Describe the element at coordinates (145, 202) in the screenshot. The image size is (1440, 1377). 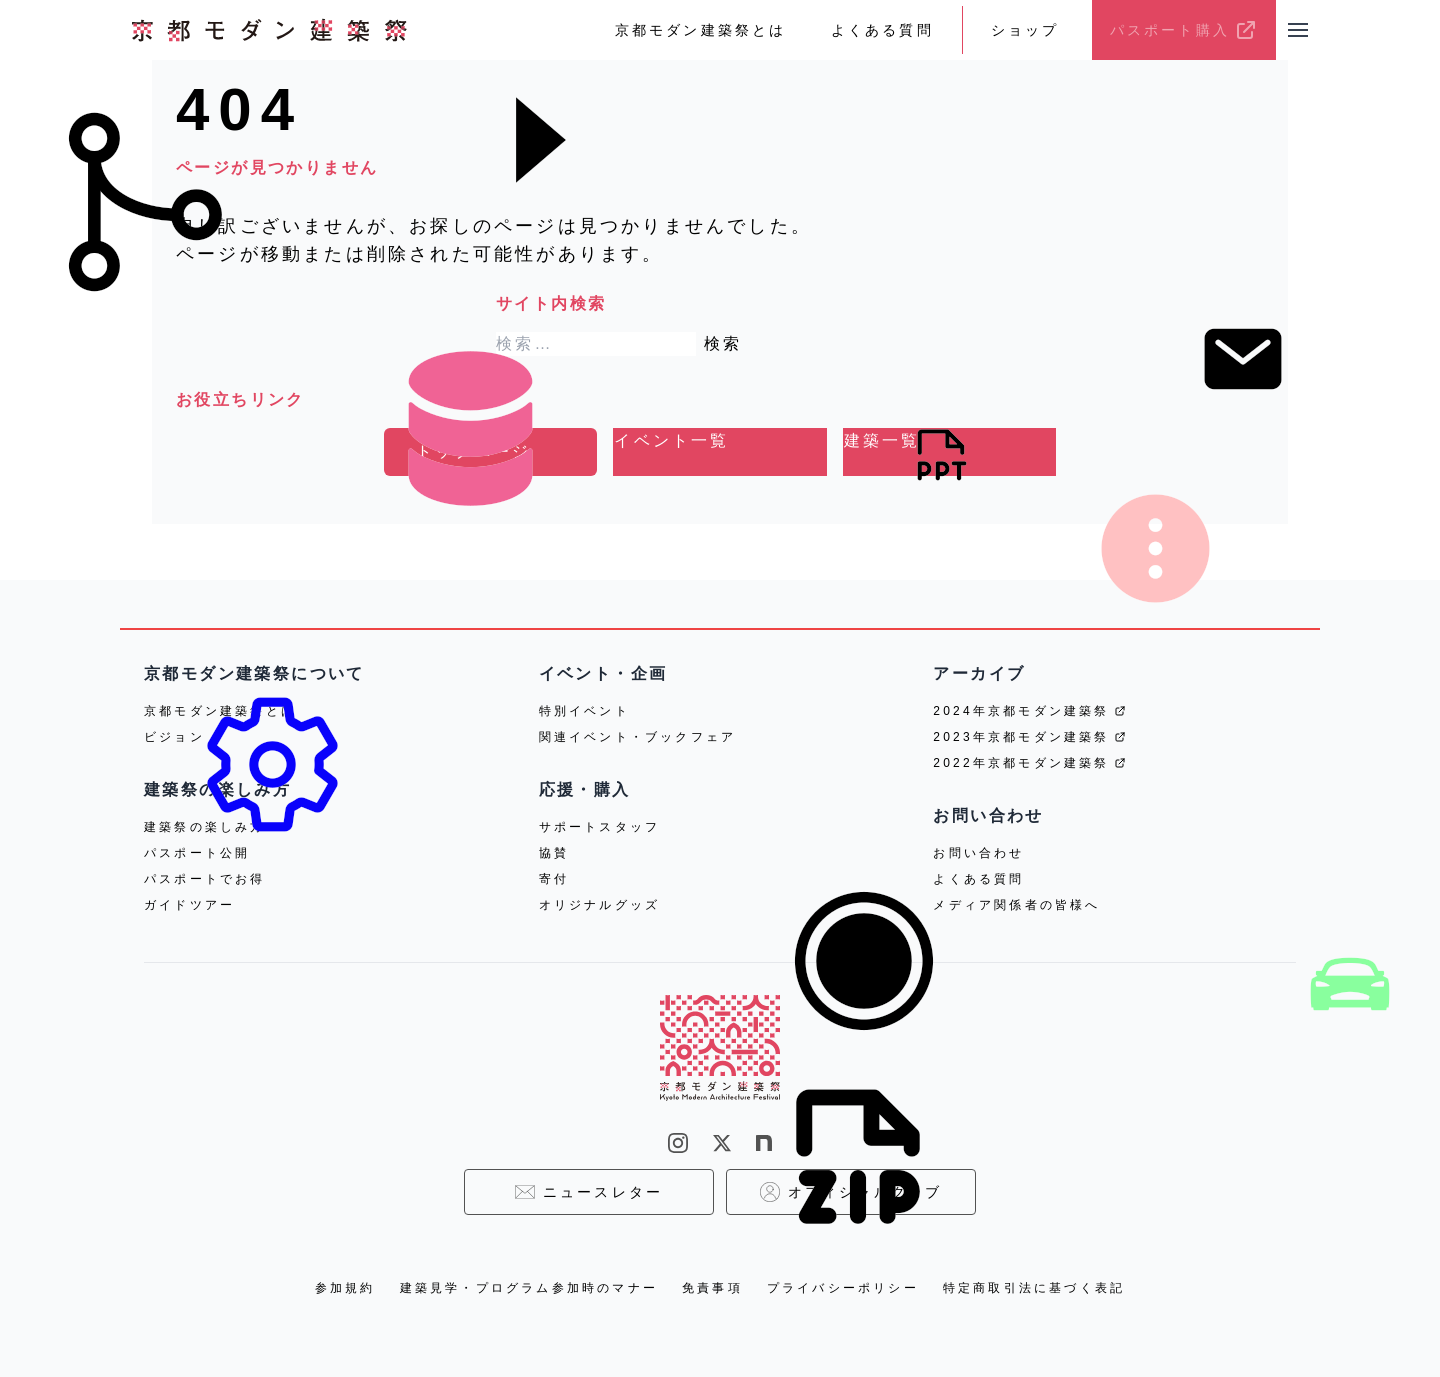
I see `merge branches in version control` at that location.